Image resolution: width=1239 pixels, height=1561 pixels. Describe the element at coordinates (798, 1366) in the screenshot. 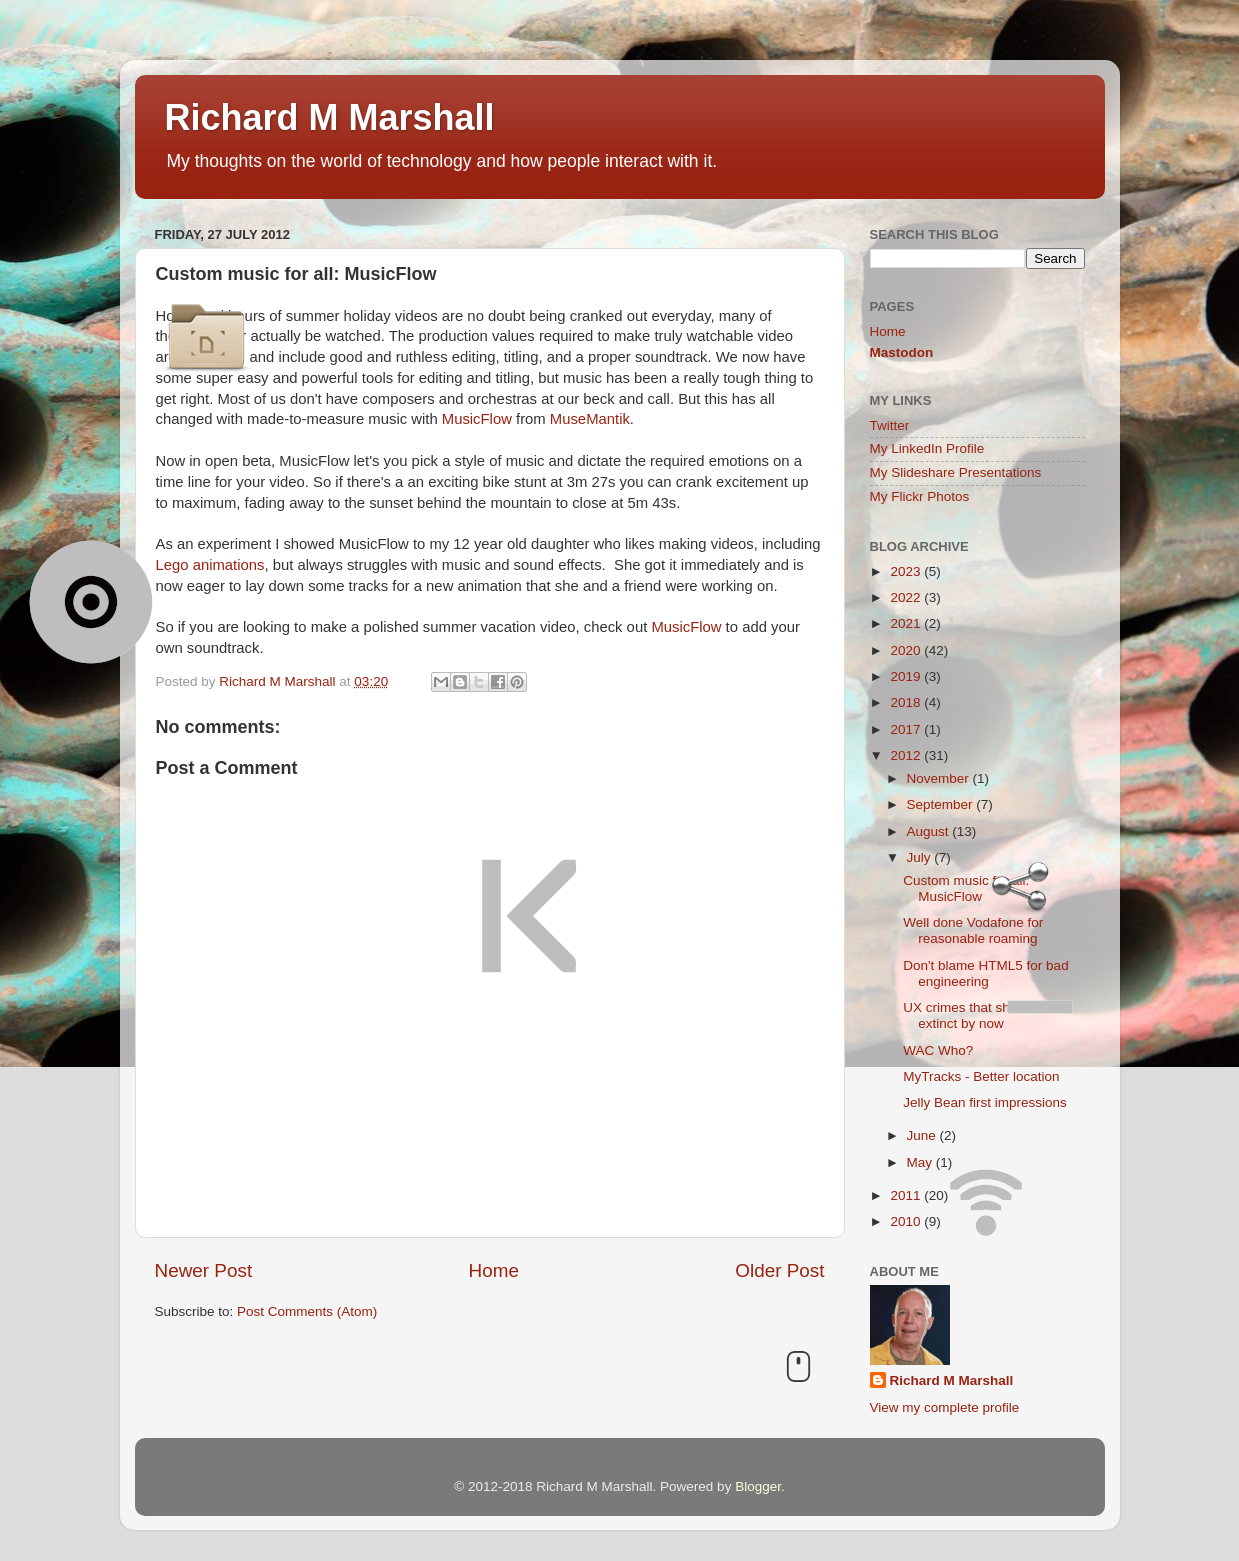

I see `access mouse settings` at that location.